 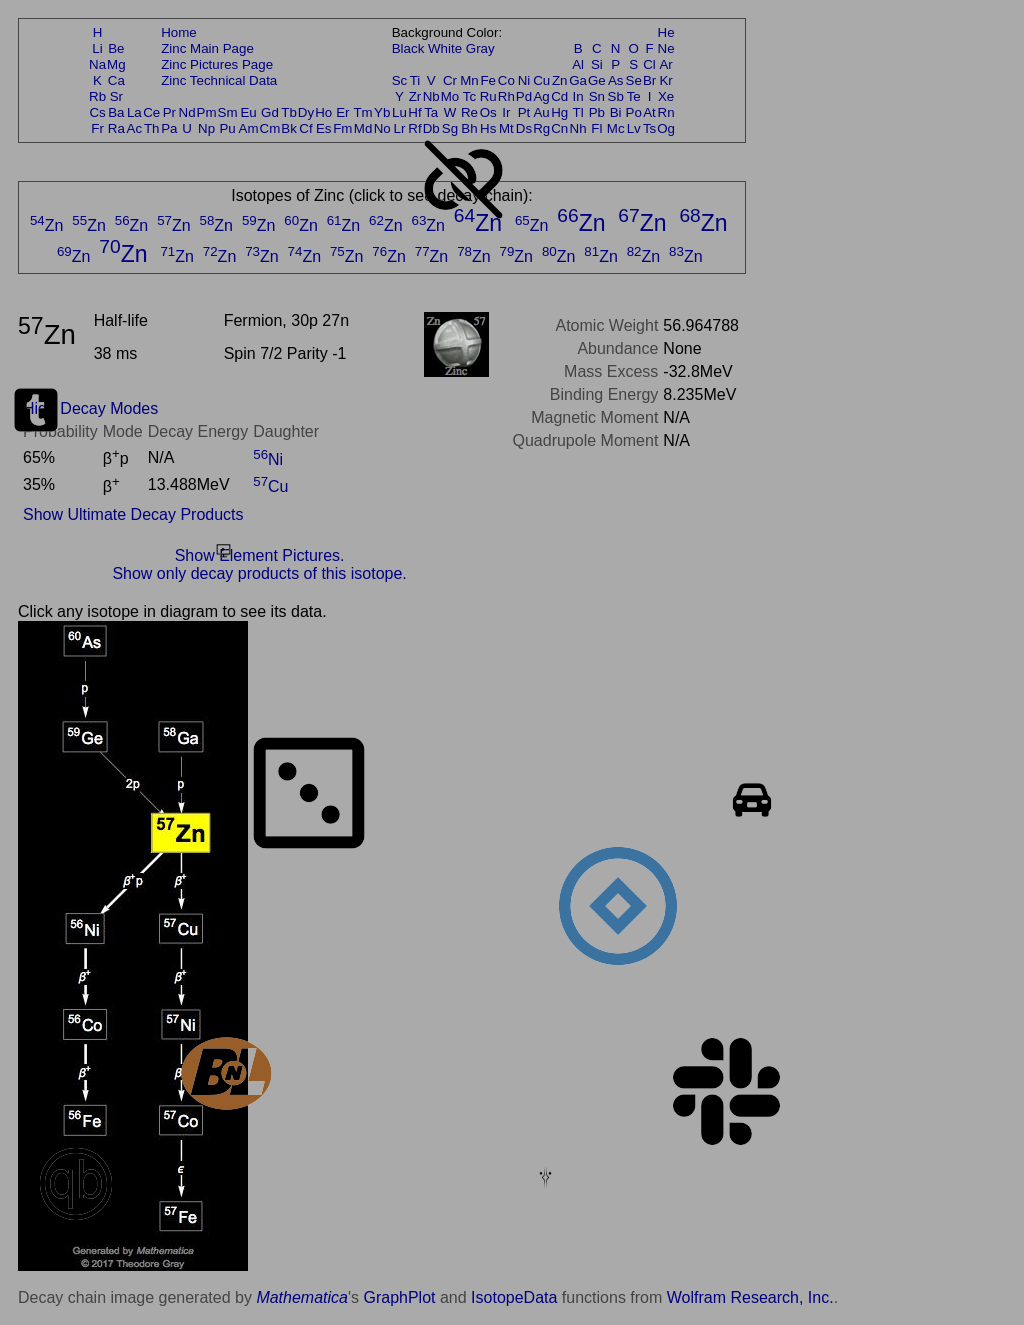 I want to click on unlink or disconnect items, so click(x=463, y=179).